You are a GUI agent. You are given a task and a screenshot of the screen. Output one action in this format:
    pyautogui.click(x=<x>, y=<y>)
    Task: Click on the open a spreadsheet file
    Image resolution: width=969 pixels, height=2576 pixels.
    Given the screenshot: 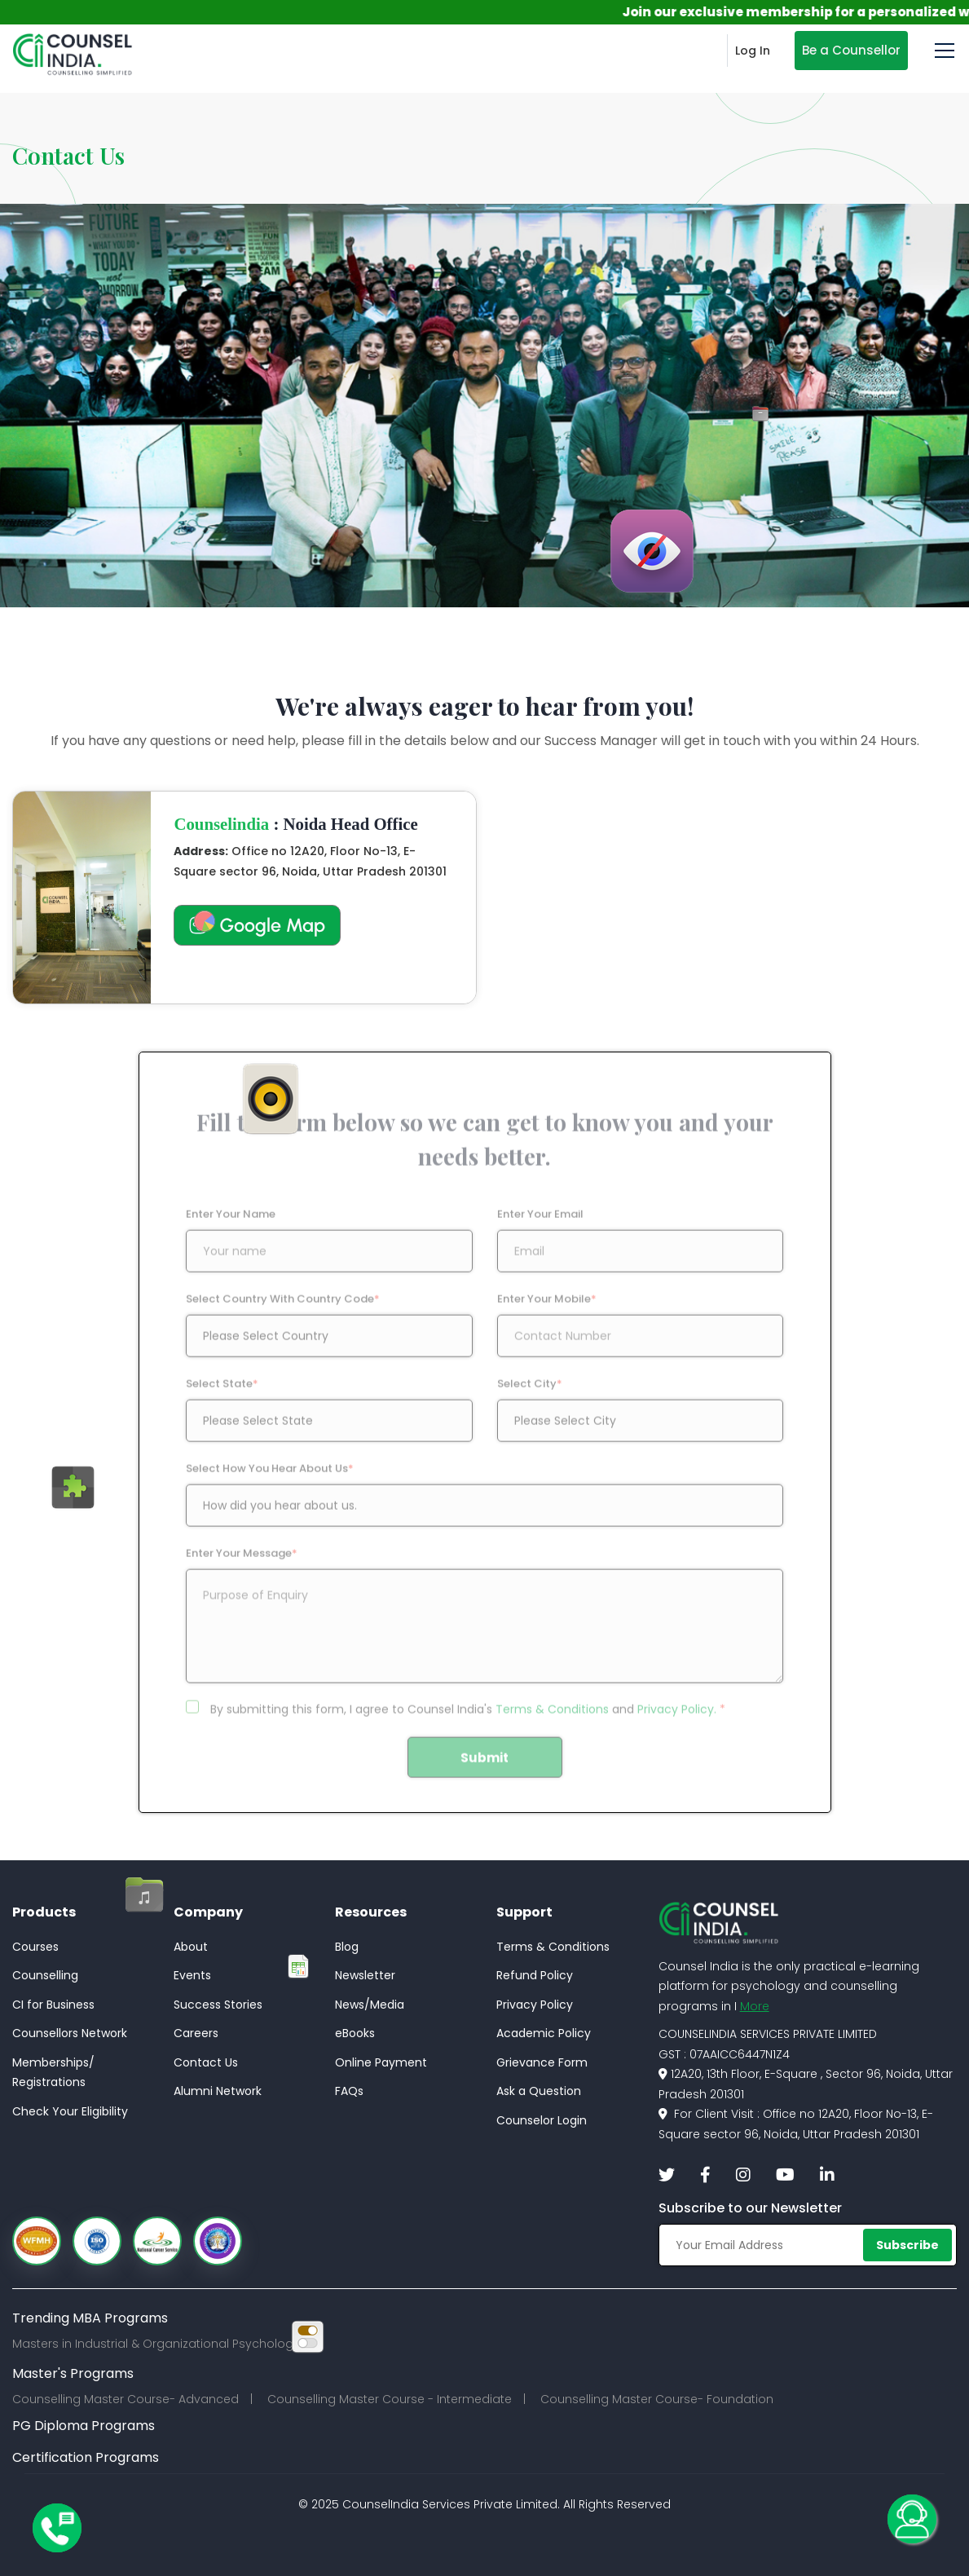 What is the action you would take?
    pyautogui.click(x=298, y=1966)
    